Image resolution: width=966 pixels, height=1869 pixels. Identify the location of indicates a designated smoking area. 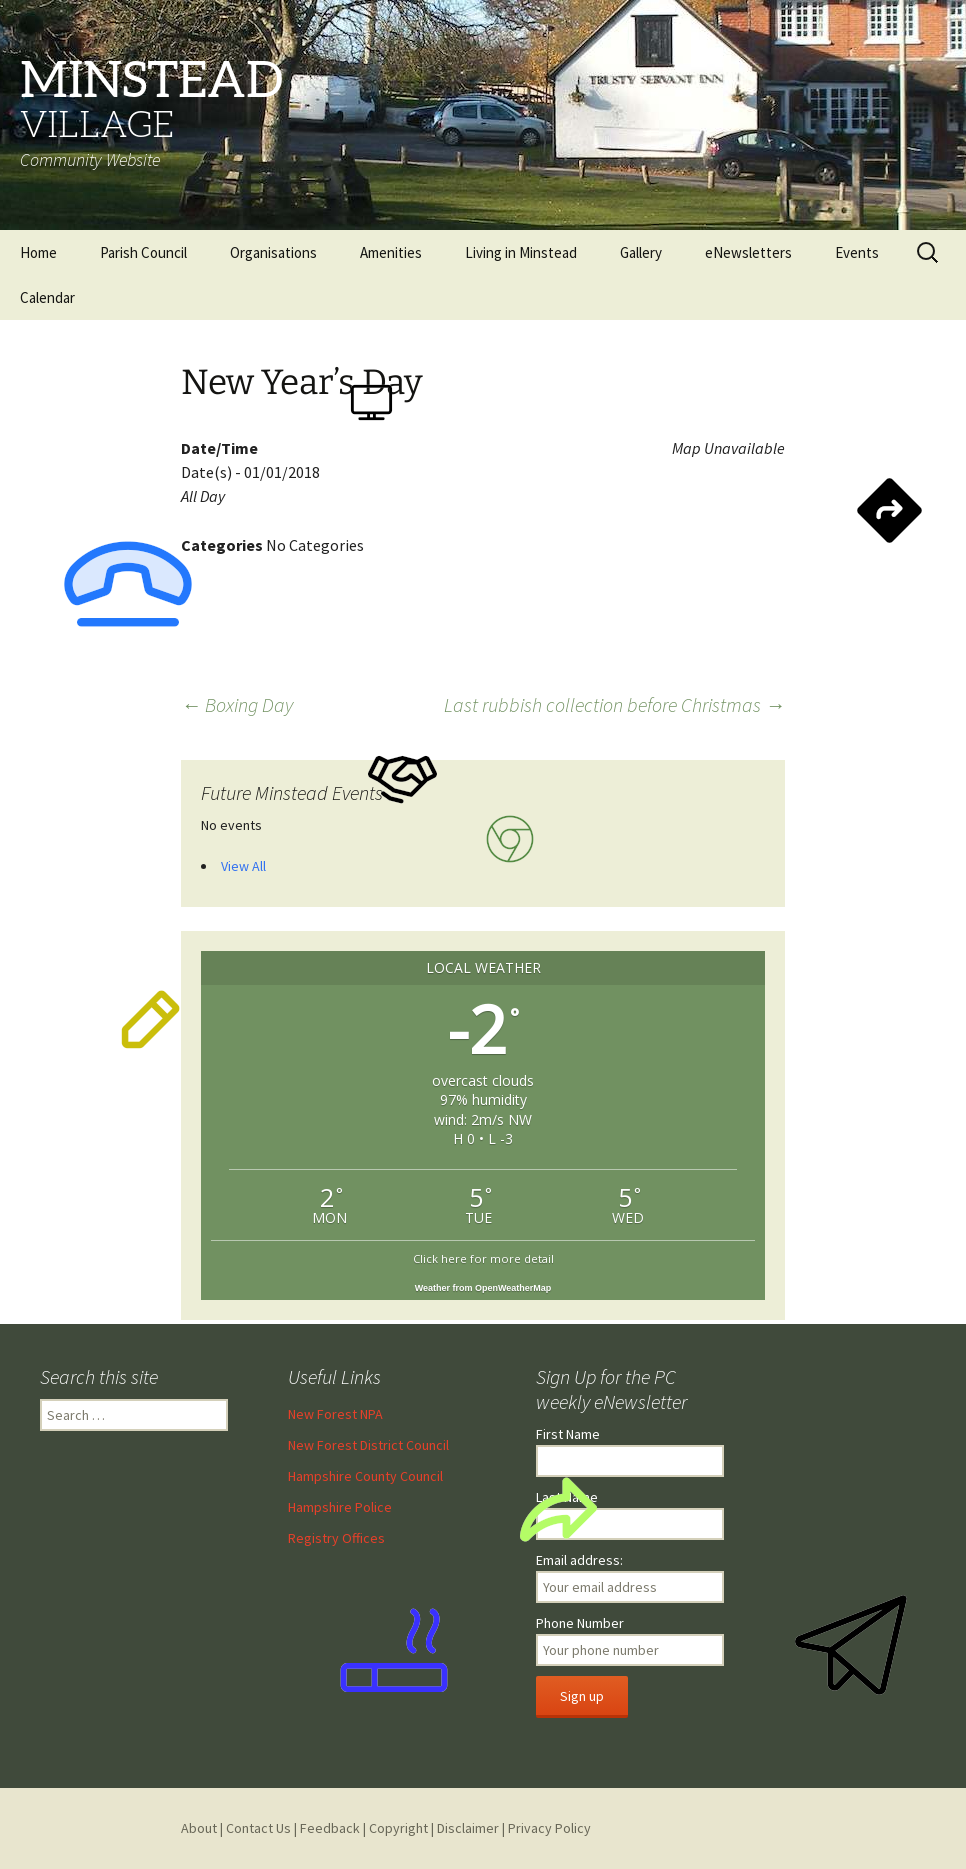
(394, 1662).